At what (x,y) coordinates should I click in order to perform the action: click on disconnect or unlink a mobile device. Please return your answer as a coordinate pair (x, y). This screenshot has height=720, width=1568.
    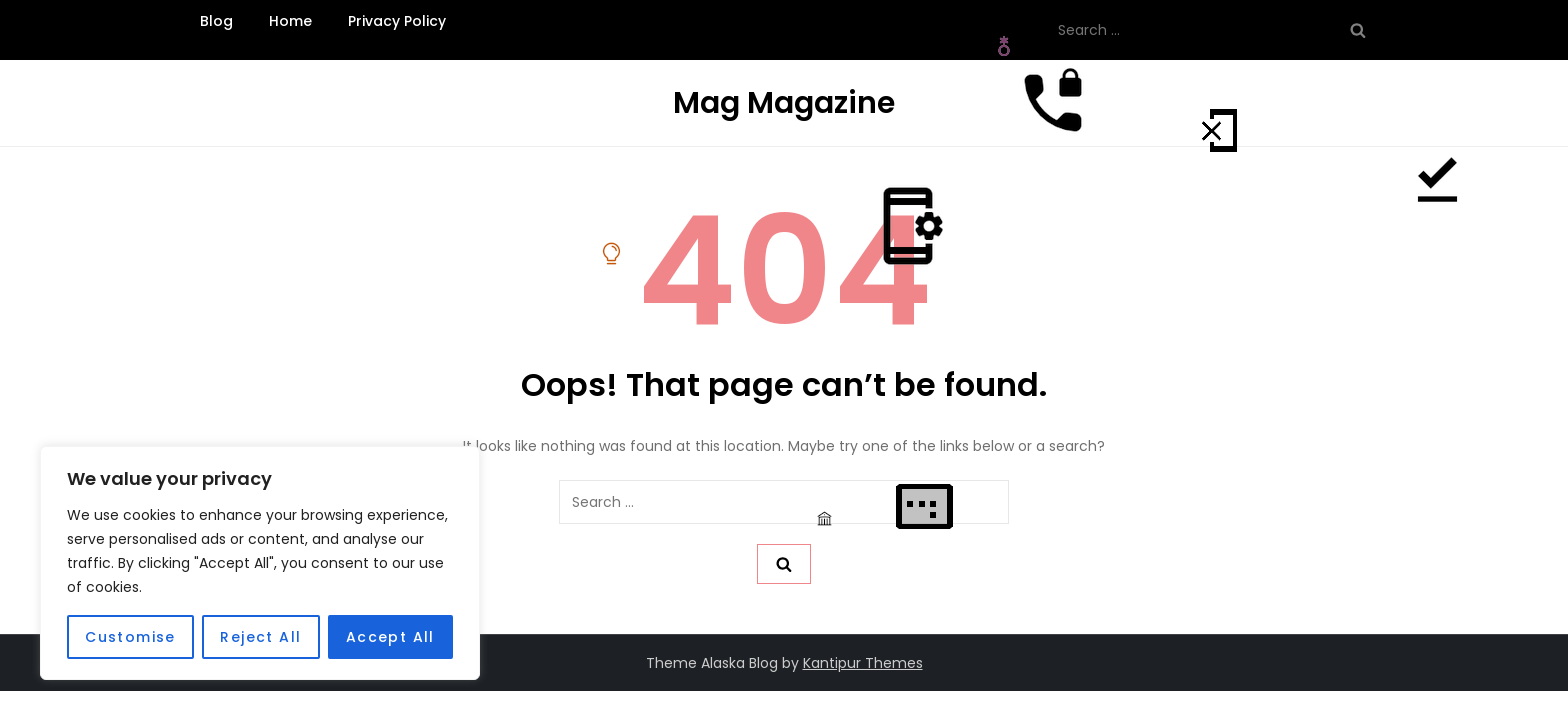
    Looking at the image, I should click on (1219, 130).